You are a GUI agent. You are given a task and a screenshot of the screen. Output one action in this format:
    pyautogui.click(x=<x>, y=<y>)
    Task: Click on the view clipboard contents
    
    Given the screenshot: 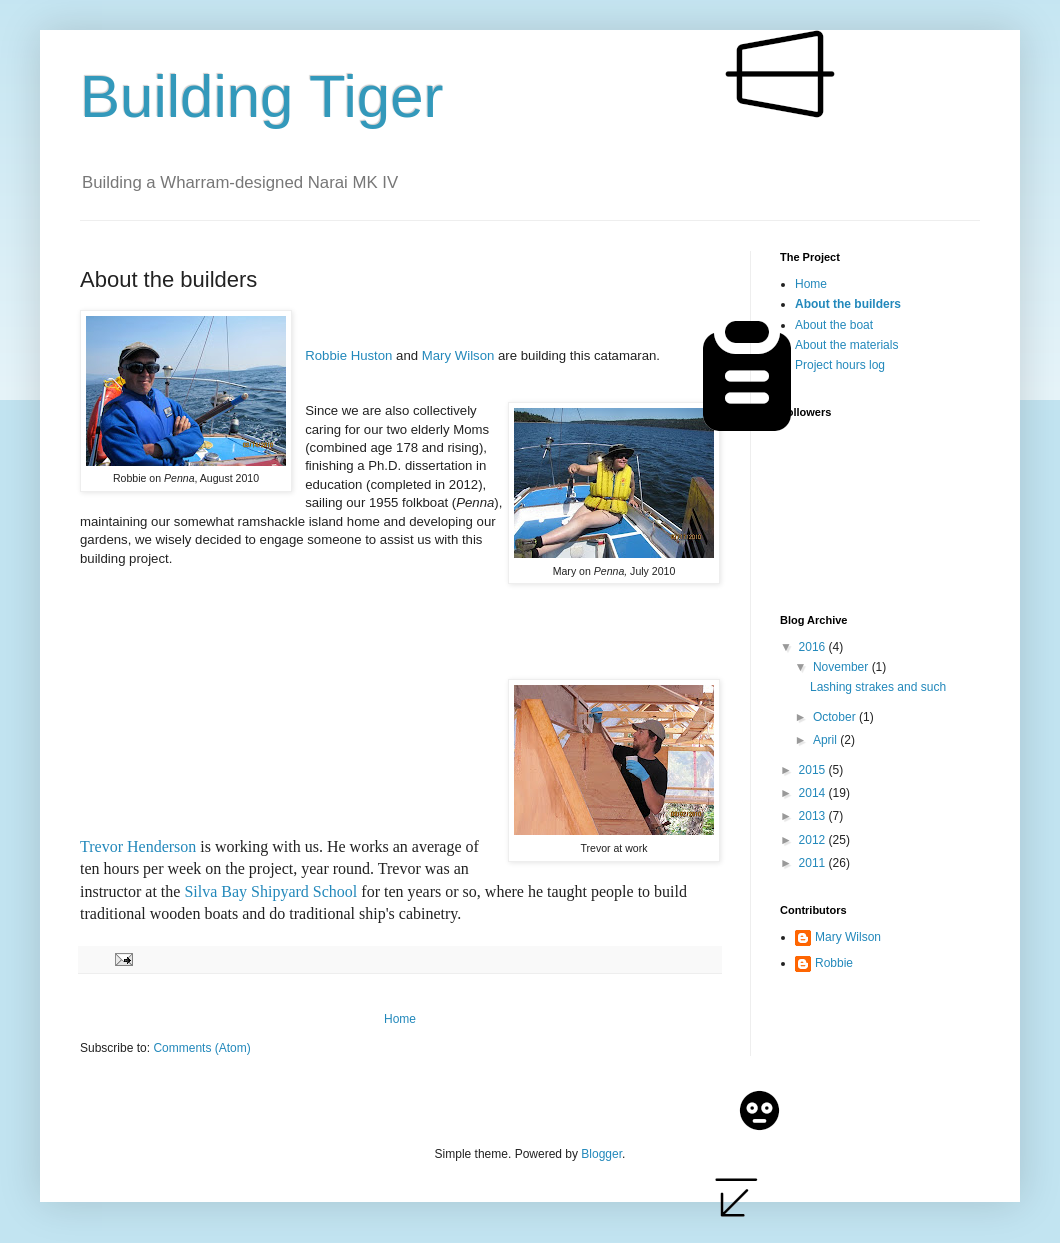 What is the action you would take?
    pyautogui.click(x=747, y=376)
    